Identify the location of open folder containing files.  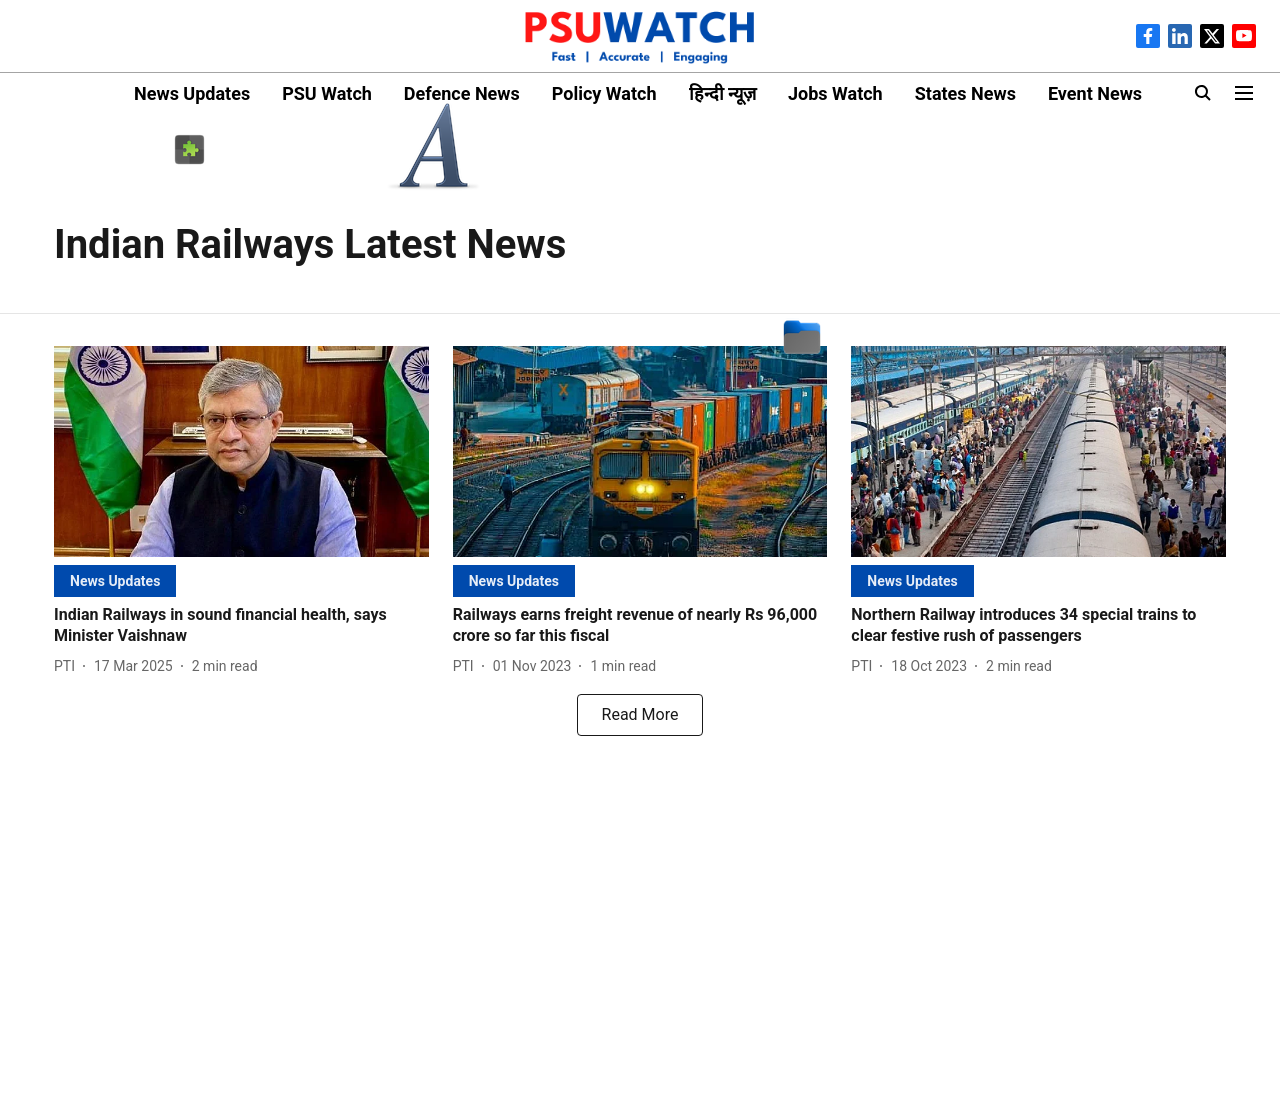
(802, 337).